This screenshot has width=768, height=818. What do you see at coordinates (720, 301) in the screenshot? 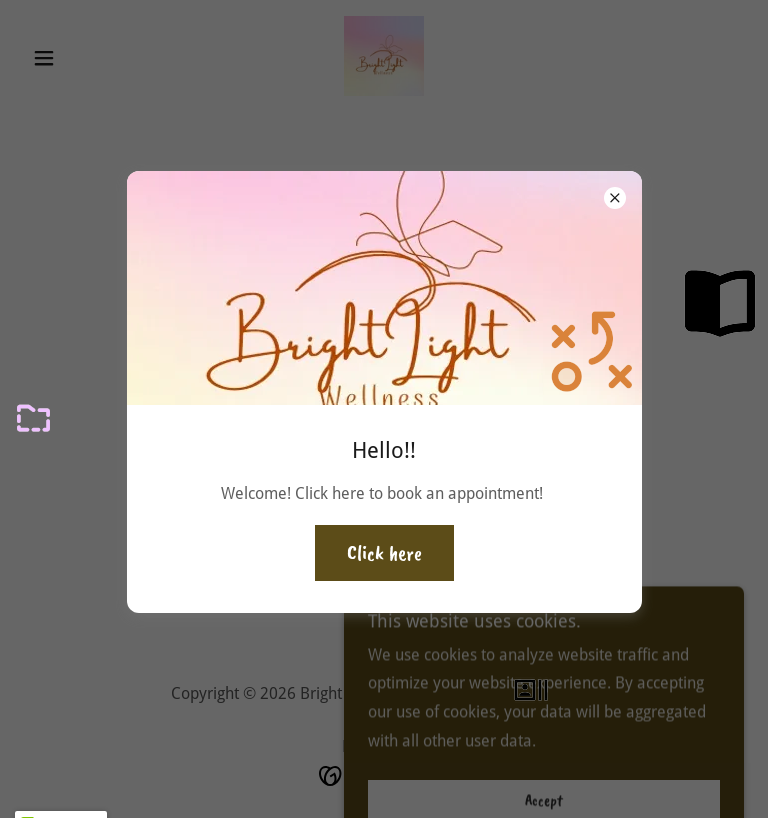
I see `open reading mode or e-reader` at bounding box center [720, 301].